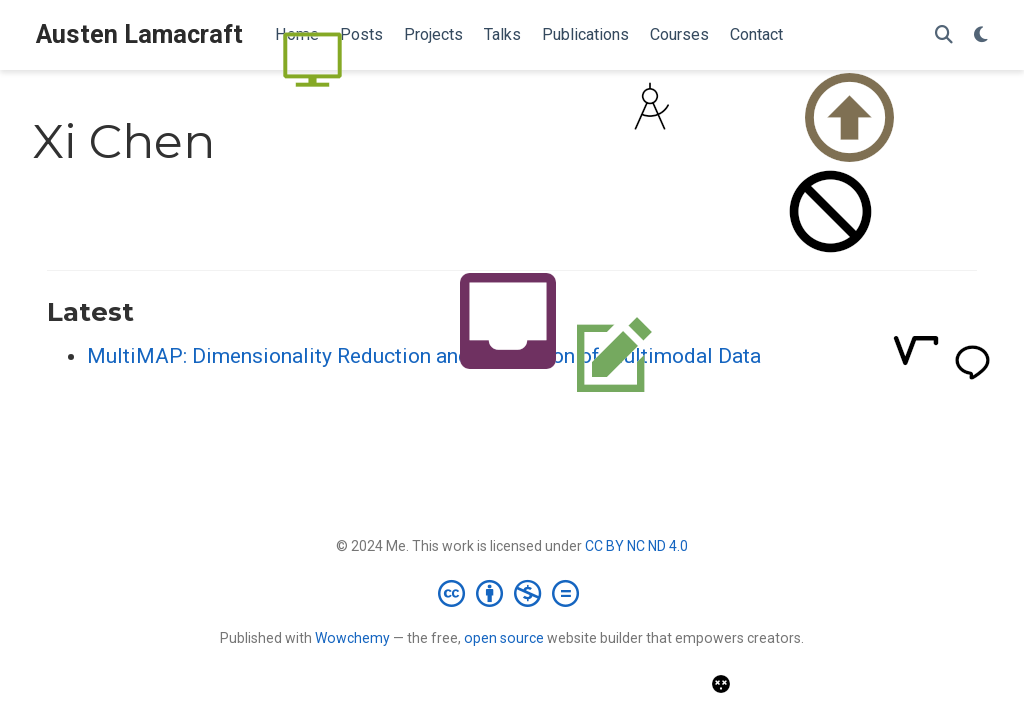 The height and width of the screenshot is (720, 1024). I want to click on access drawing or drafting tools, so click(650, 107).